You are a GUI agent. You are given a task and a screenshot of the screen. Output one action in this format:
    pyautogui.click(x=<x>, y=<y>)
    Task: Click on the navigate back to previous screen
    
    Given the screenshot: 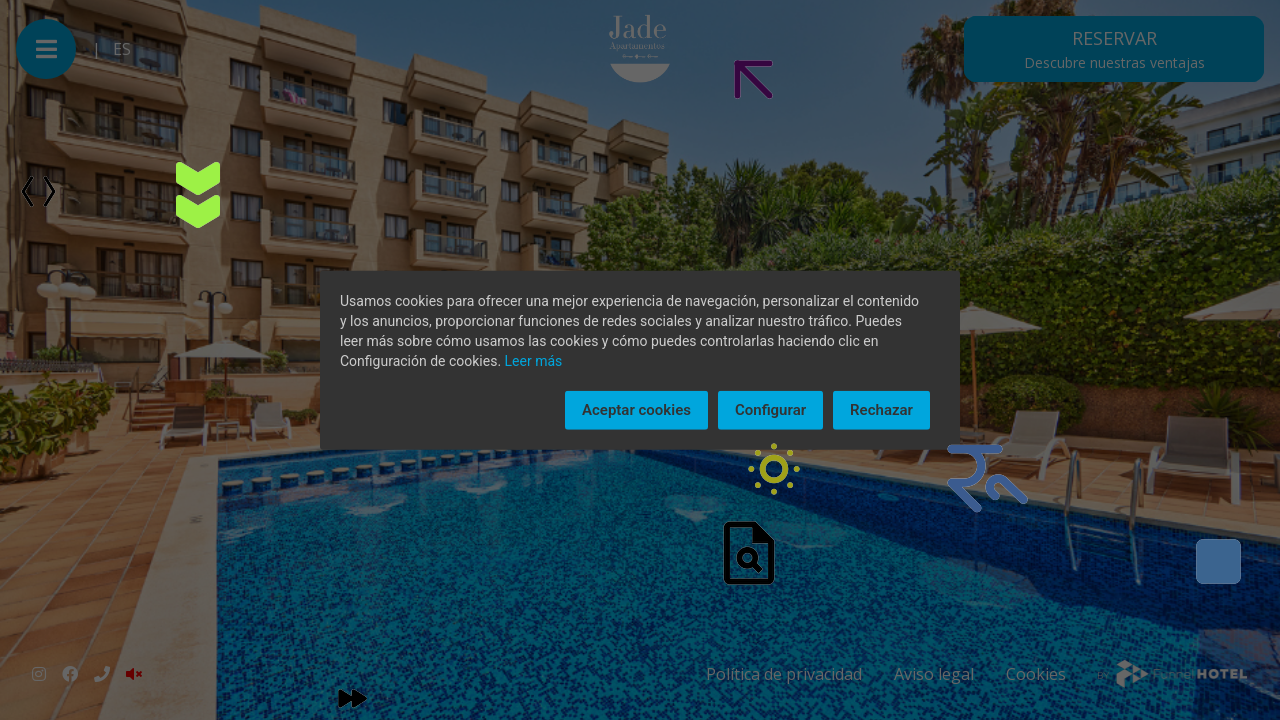 What is the action you would take?
    pyautogui.click(x=753, y=79)
    